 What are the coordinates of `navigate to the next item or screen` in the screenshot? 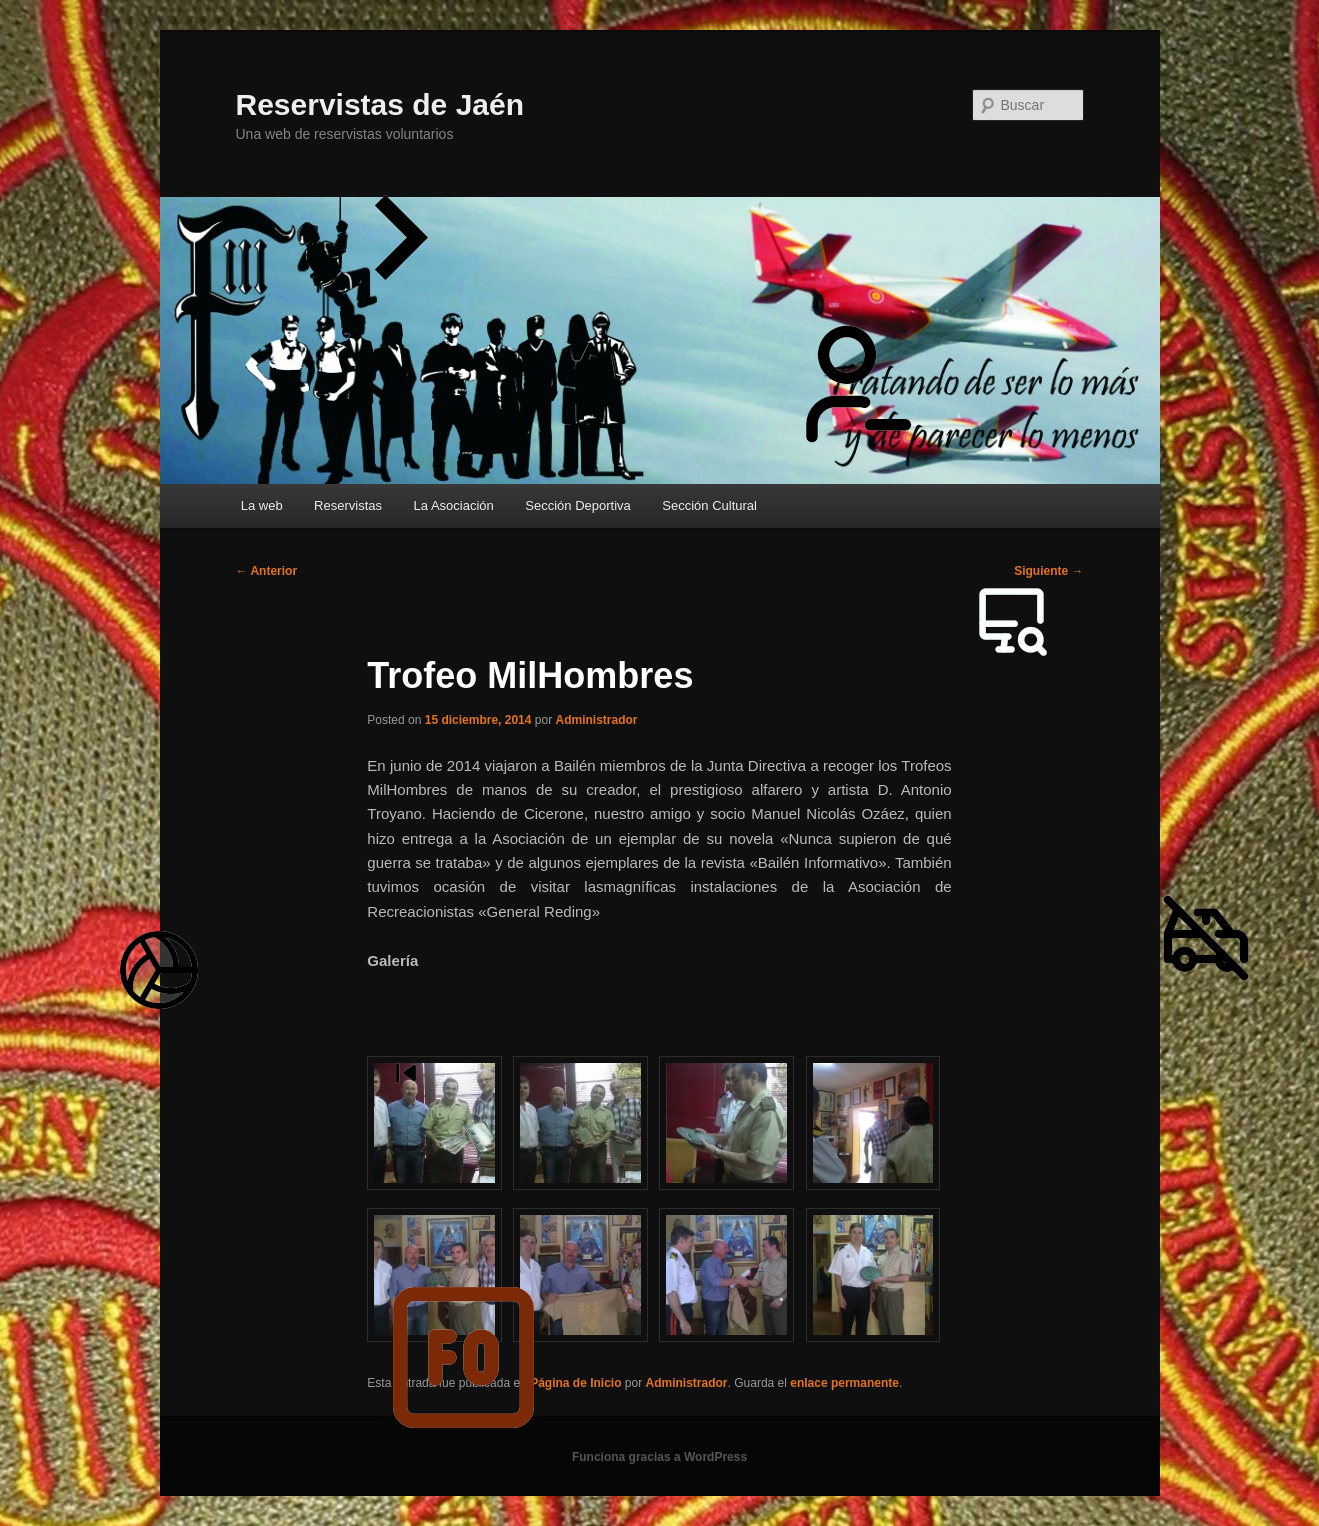 It's located at (400, 237).